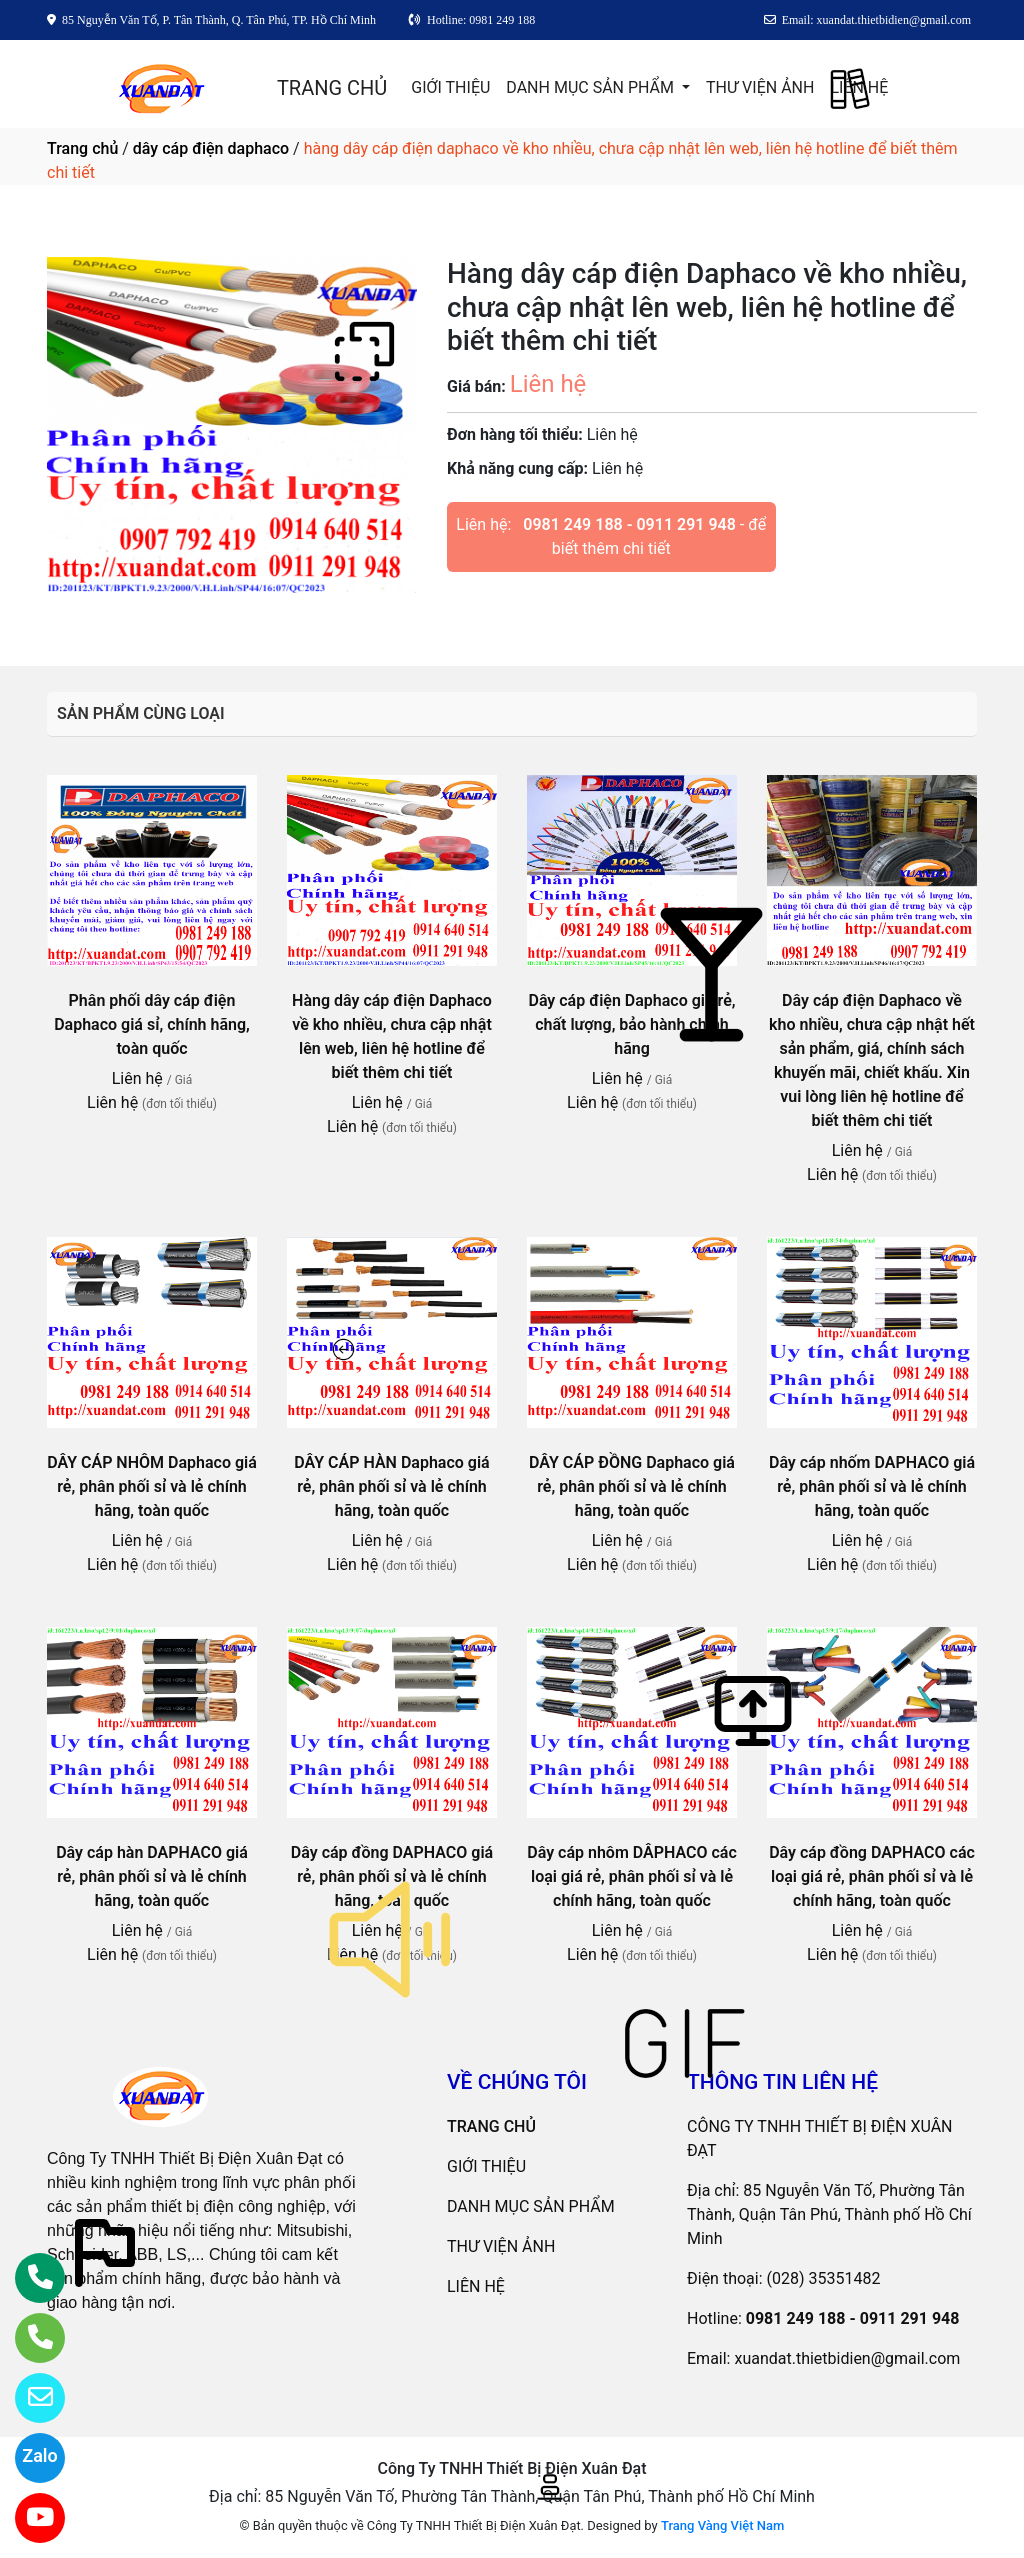 This screenshot has width=1024, height=2558. I want to click on upload file to display or screen, so click(753, 1711).